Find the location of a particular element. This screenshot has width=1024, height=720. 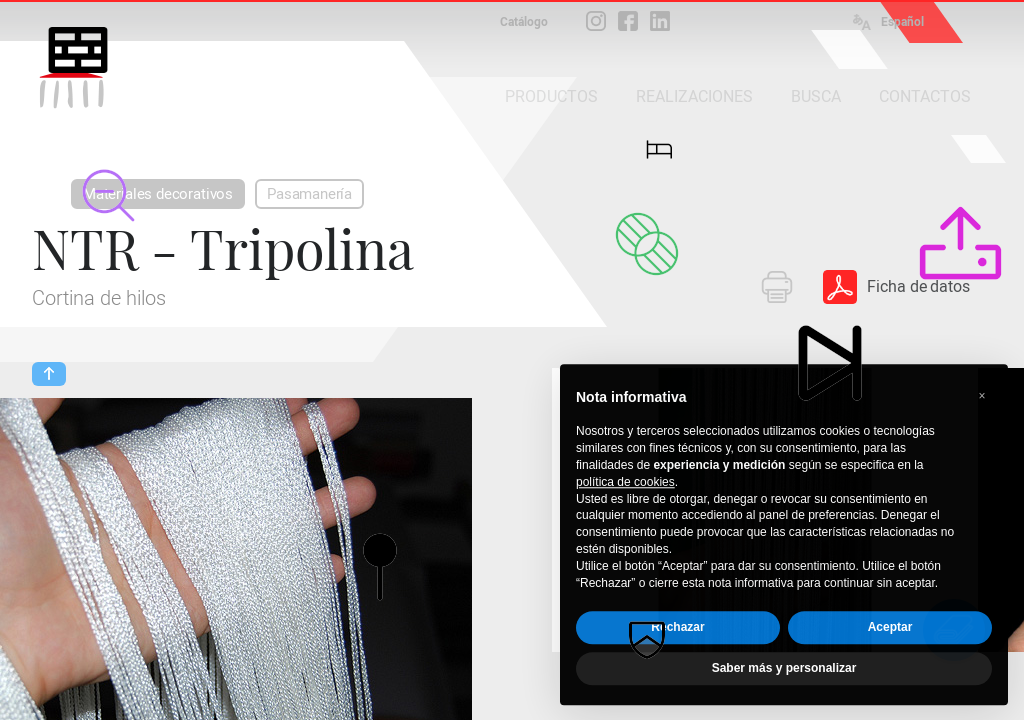

zoom out is located at coordinates (108, 195).